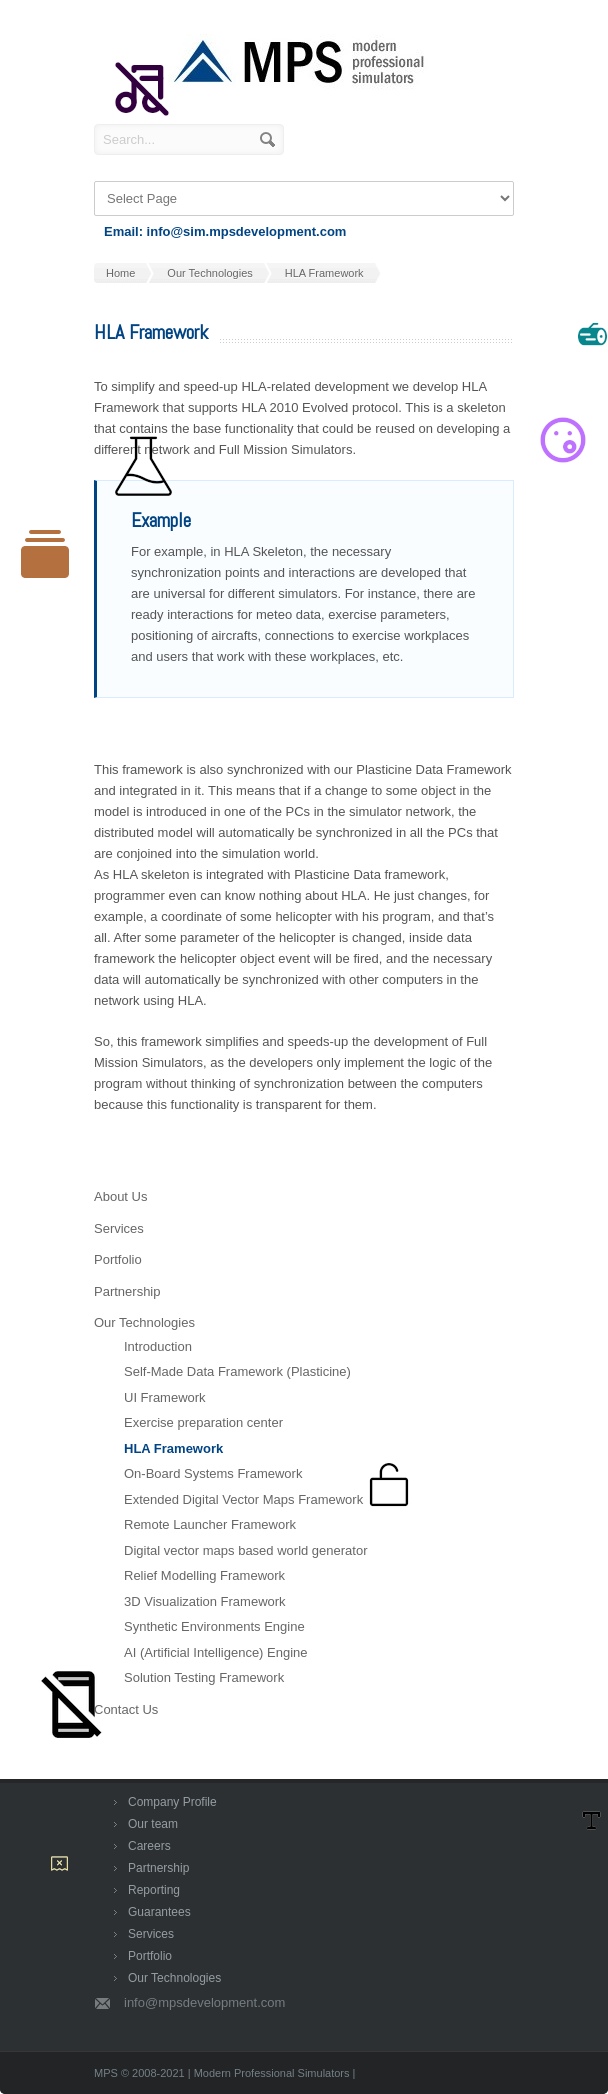 The height and width of the screenshot is (2094, 608). What do you see at coordinates (73, 1704) in the screenshot?
I see `no cell phone service available` at bounding box center [73, 1704].